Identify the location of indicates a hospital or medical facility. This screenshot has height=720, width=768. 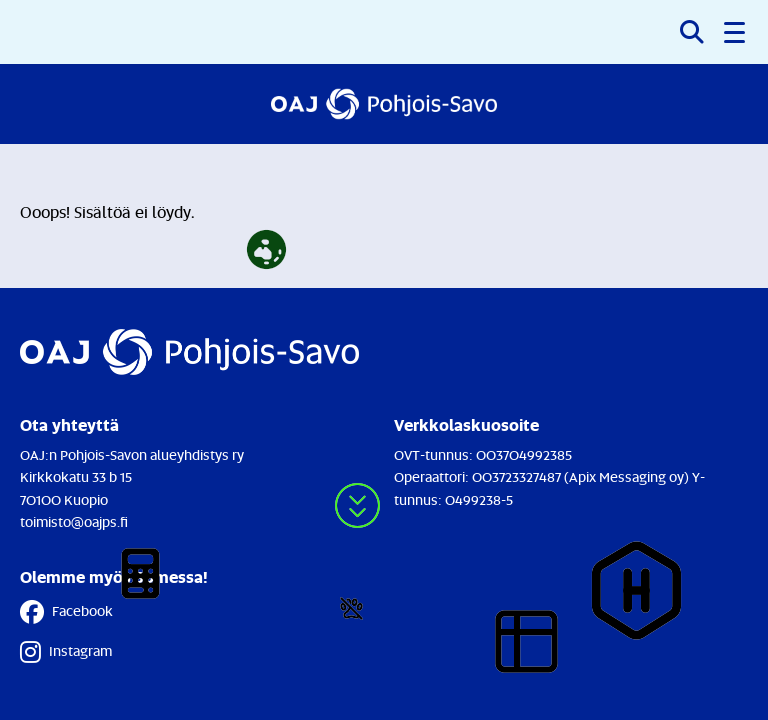
(636, 590).